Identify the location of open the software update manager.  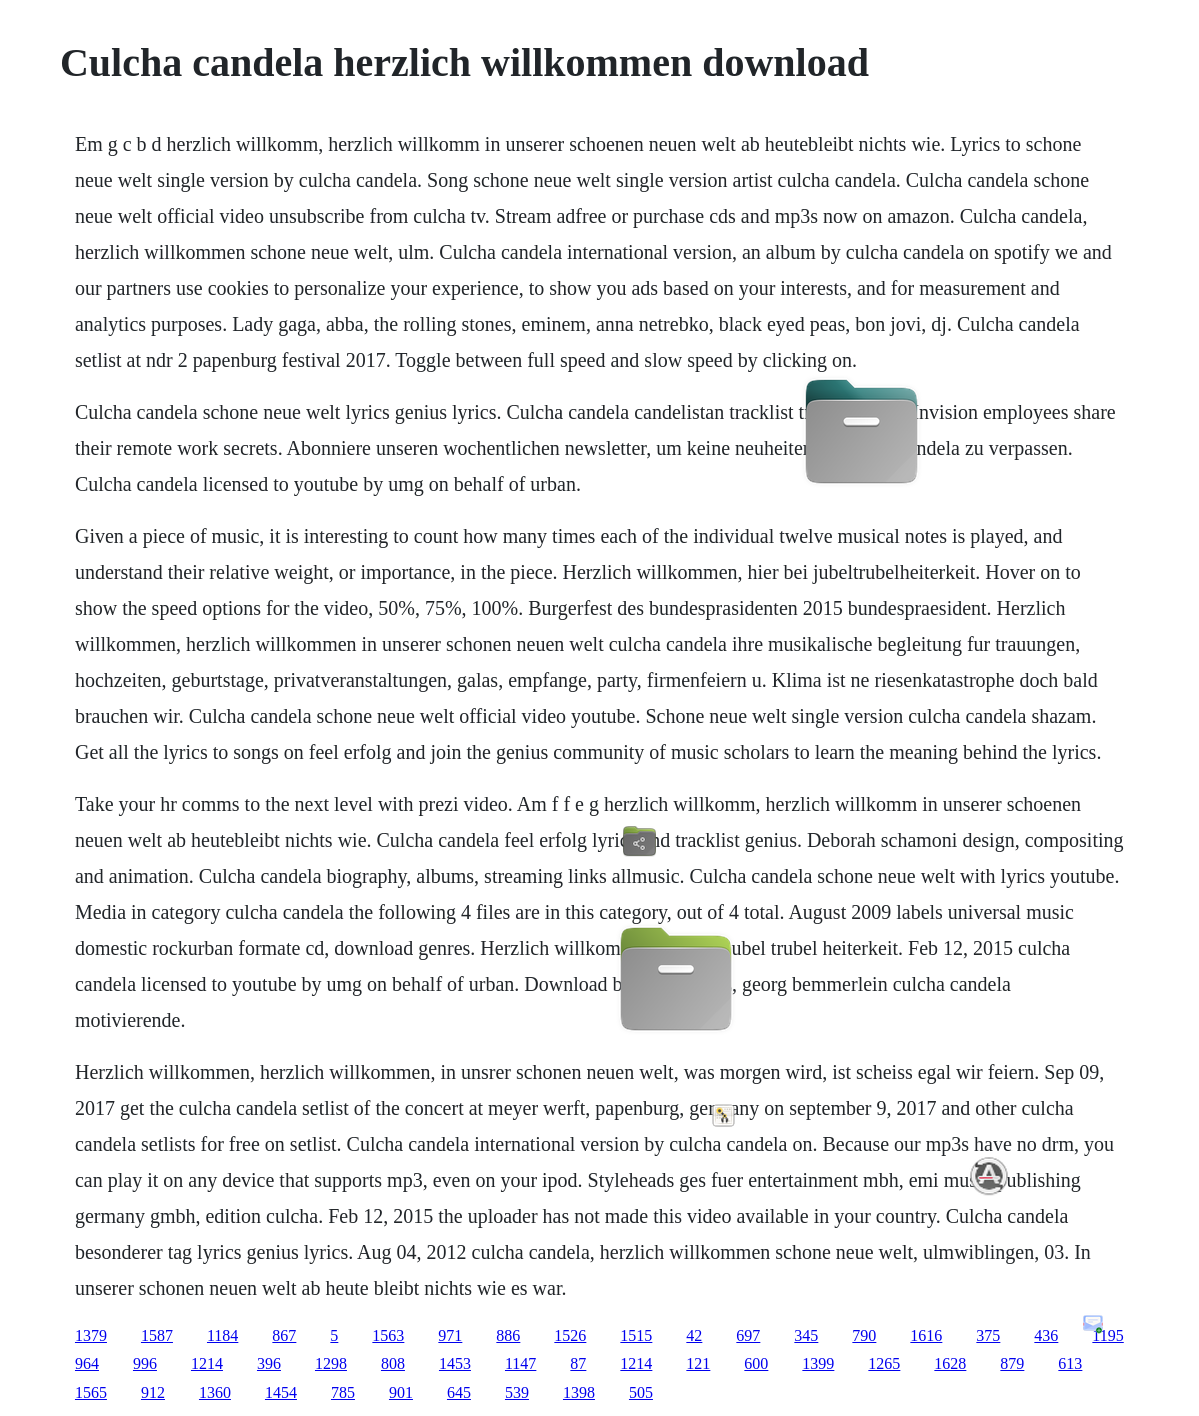
(989, 1176).